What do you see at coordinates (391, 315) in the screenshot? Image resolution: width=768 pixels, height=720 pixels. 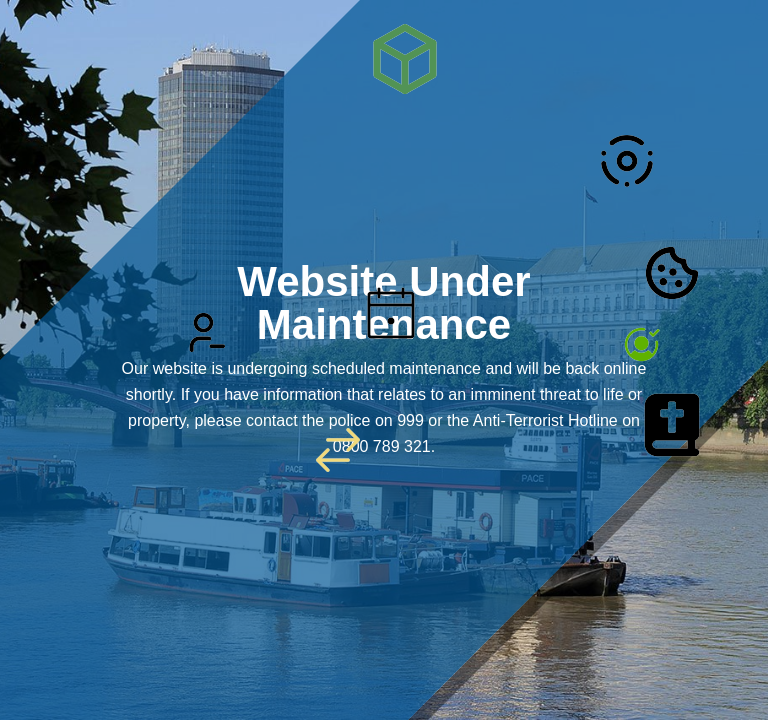 I see `indicates a calendar event or notification` at bounding box center [391, 315].